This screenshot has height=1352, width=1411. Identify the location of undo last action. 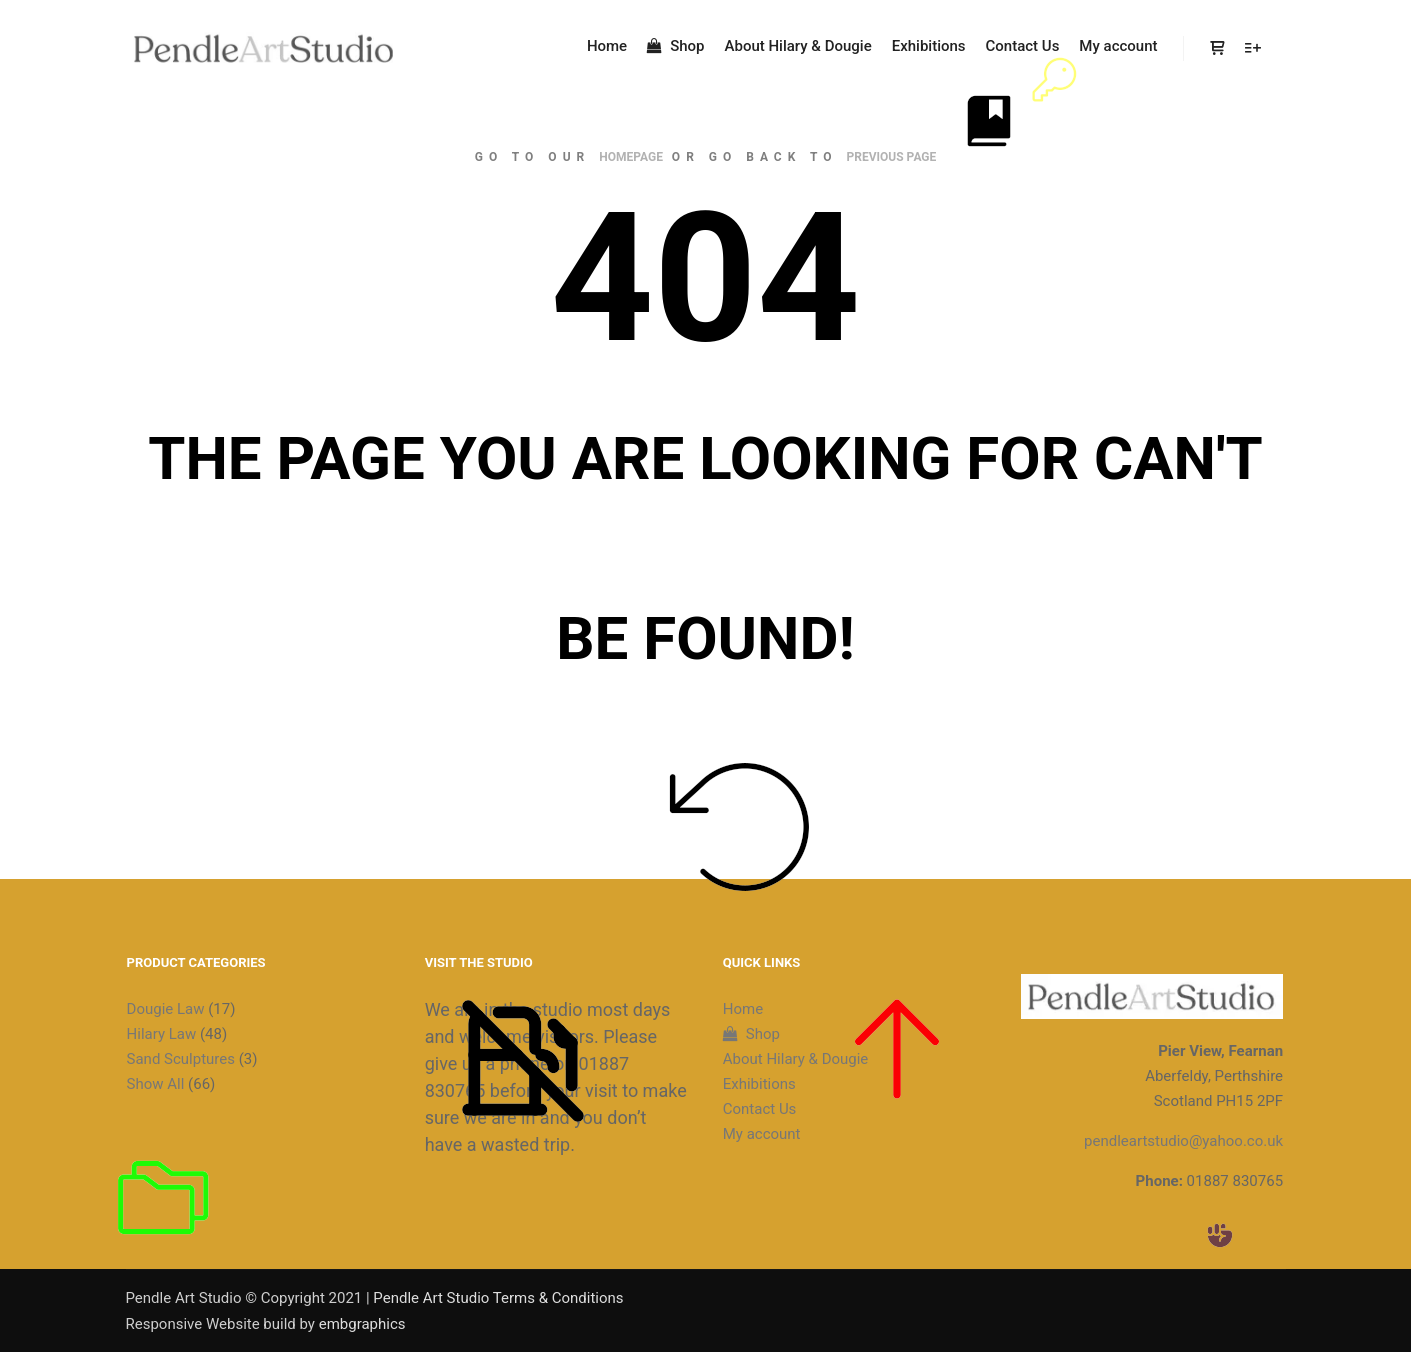
(745, 827).